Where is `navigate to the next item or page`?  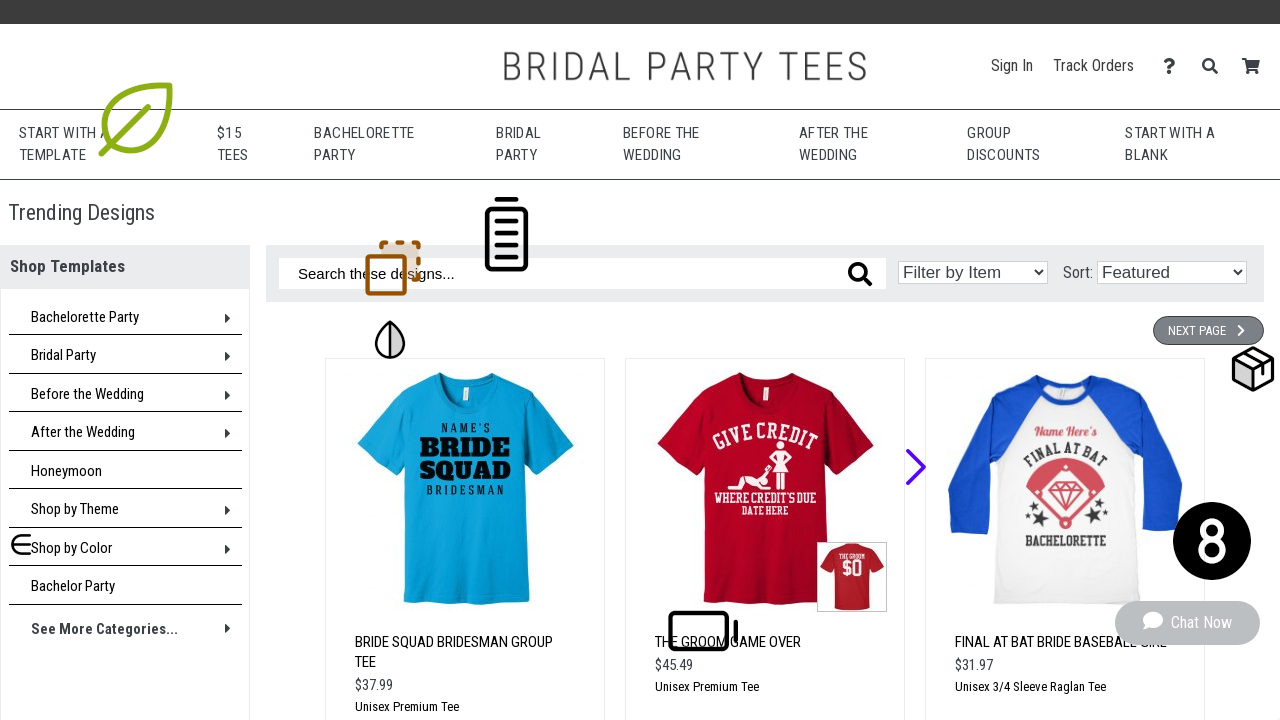 navigate to the next item or page is located at coordinates (915, 467).